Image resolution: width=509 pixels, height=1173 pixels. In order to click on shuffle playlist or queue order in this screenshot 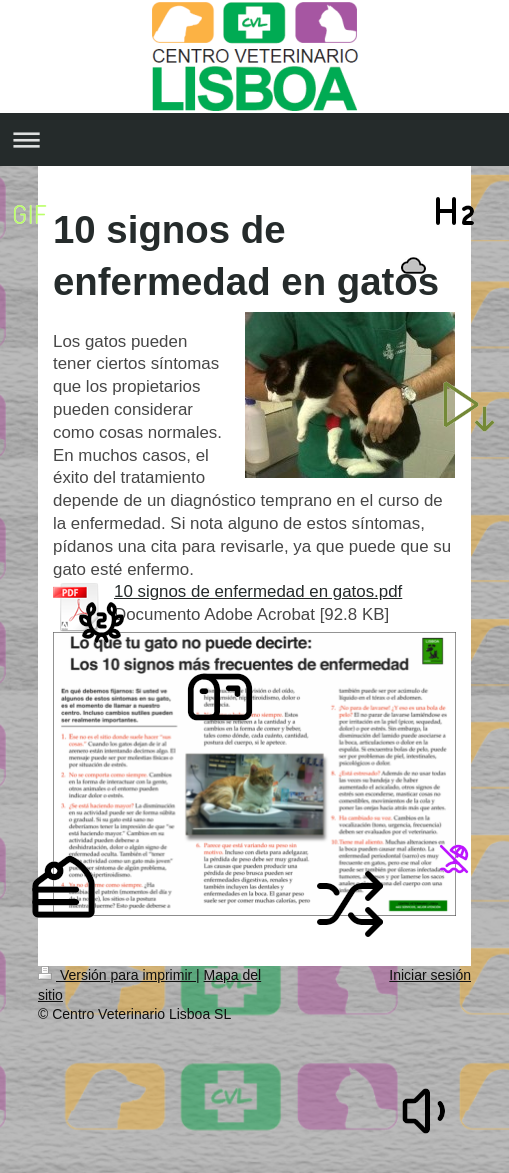, I will do `click(350, 904)`.